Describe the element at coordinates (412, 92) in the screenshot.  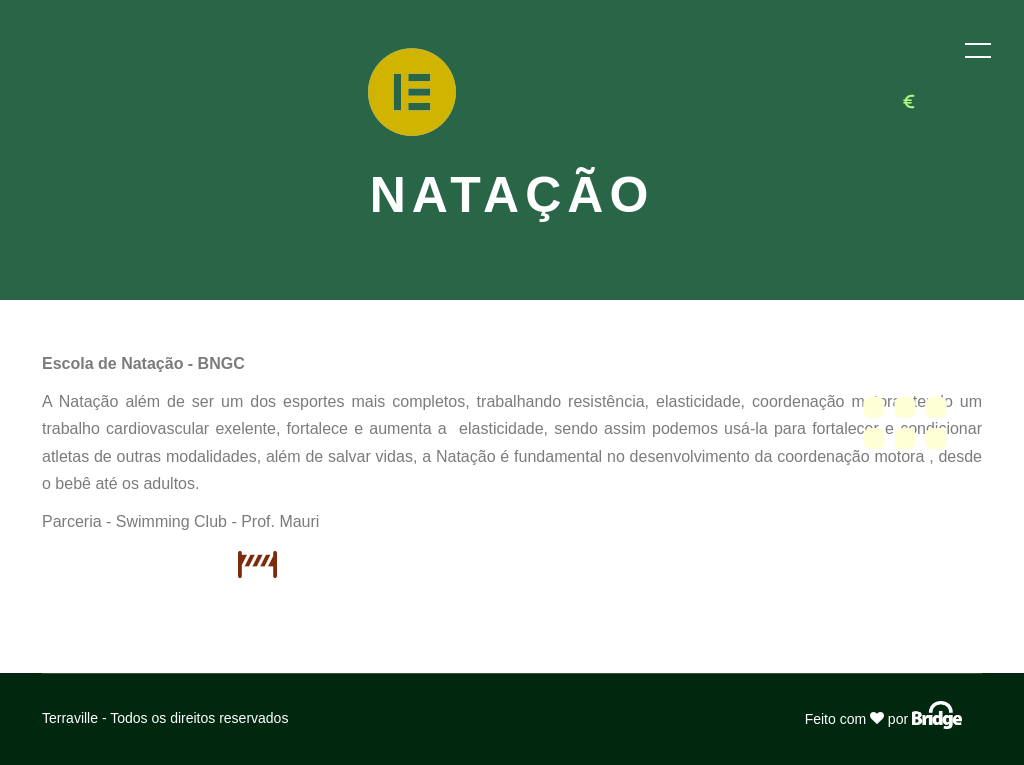
I see `elementor website builder logo` at that location.